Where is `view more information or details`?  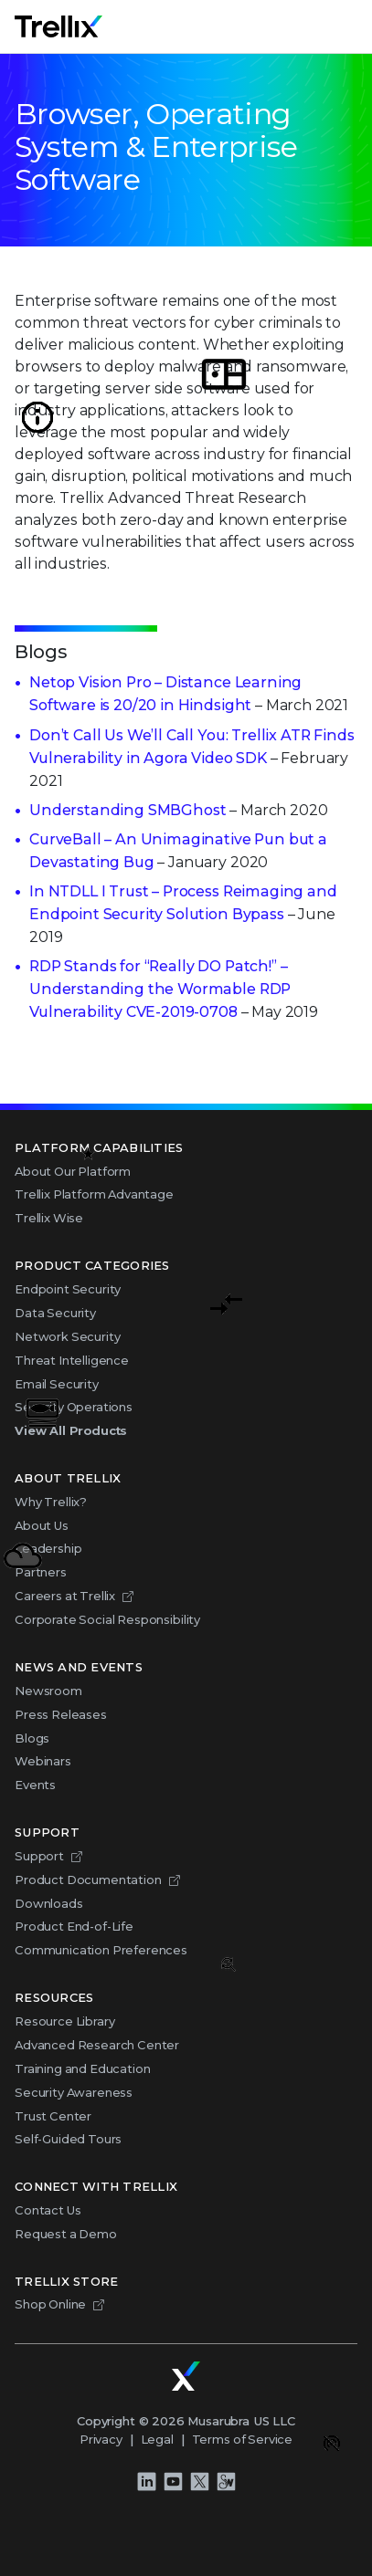
view more information or details is located at coordinates (37, 417).